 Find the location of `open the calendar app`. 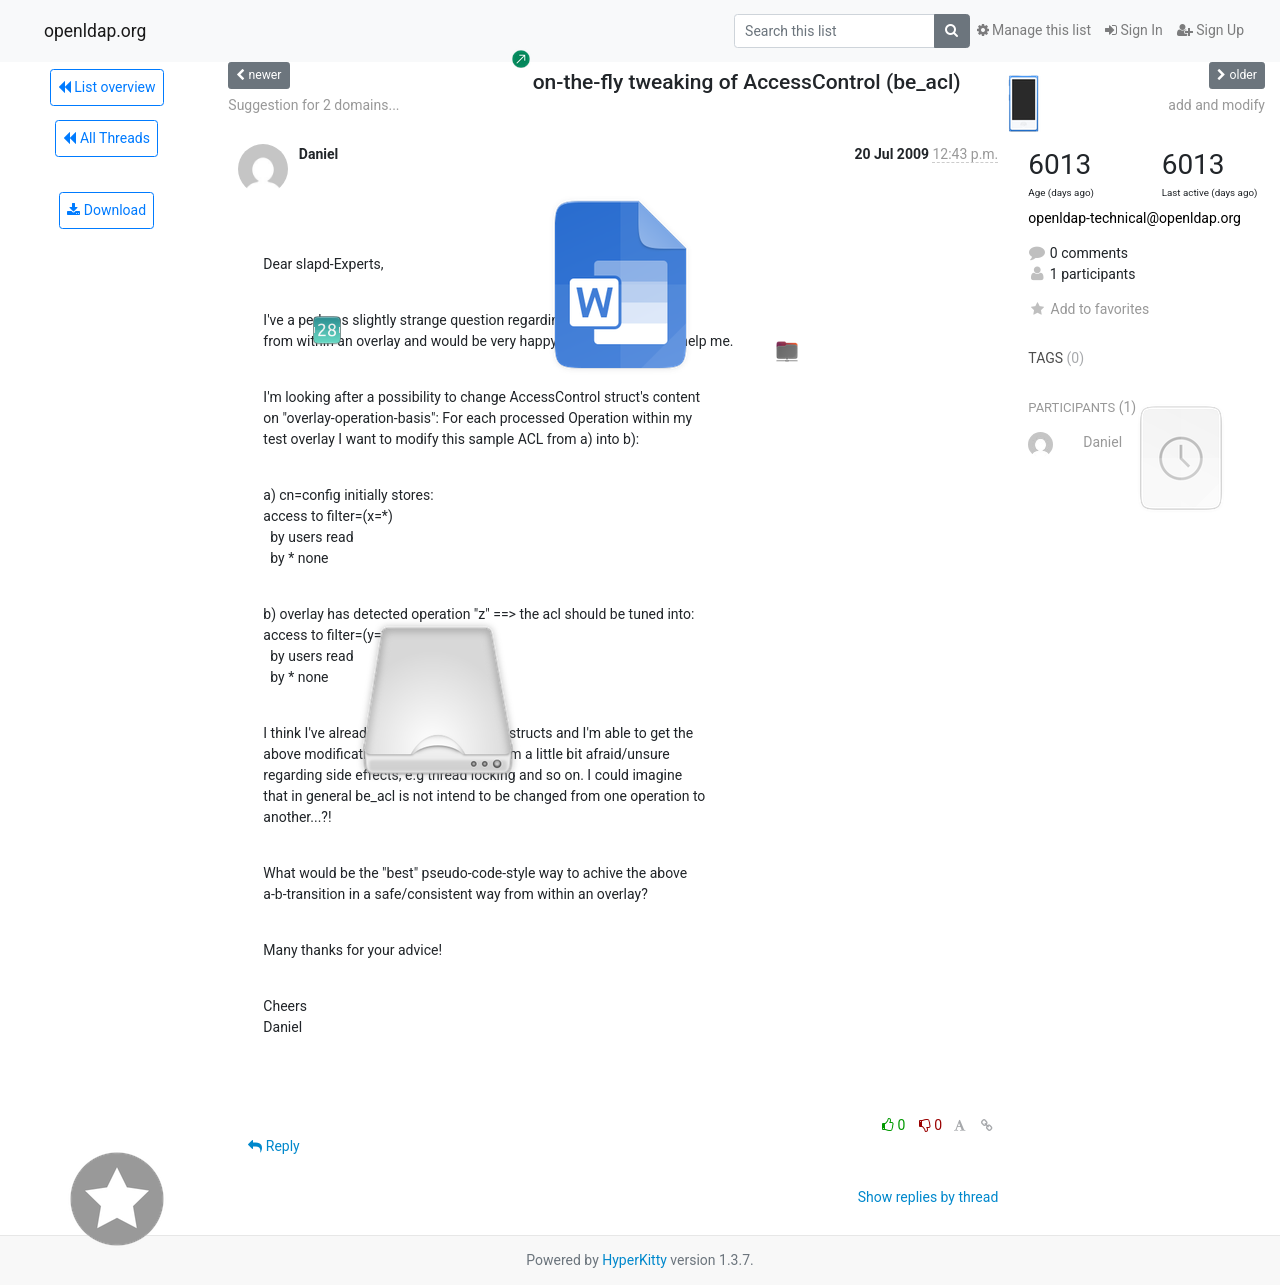

open the calendar app is located at coordinates (327, 330).